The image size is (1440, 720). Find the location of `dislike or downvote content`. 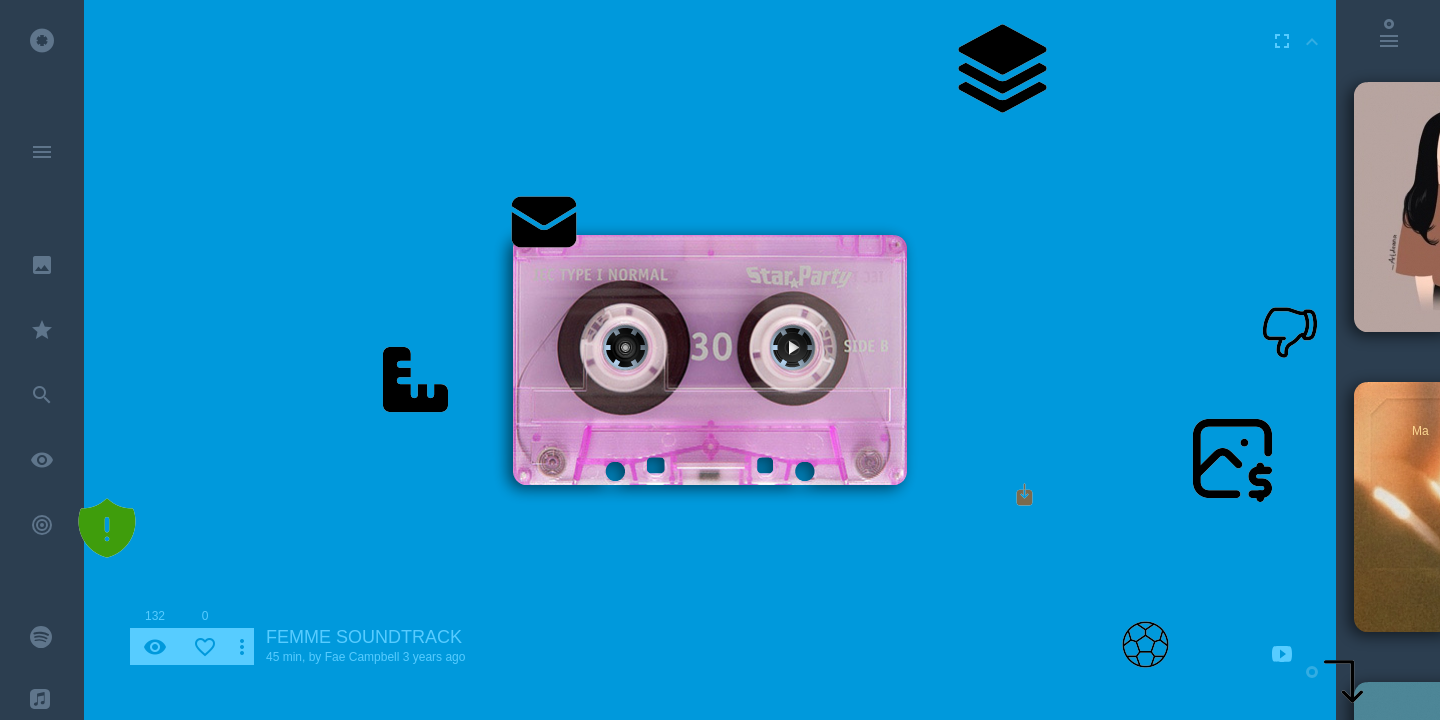

dislike or downvote content is located at coordinates (1290, 330).